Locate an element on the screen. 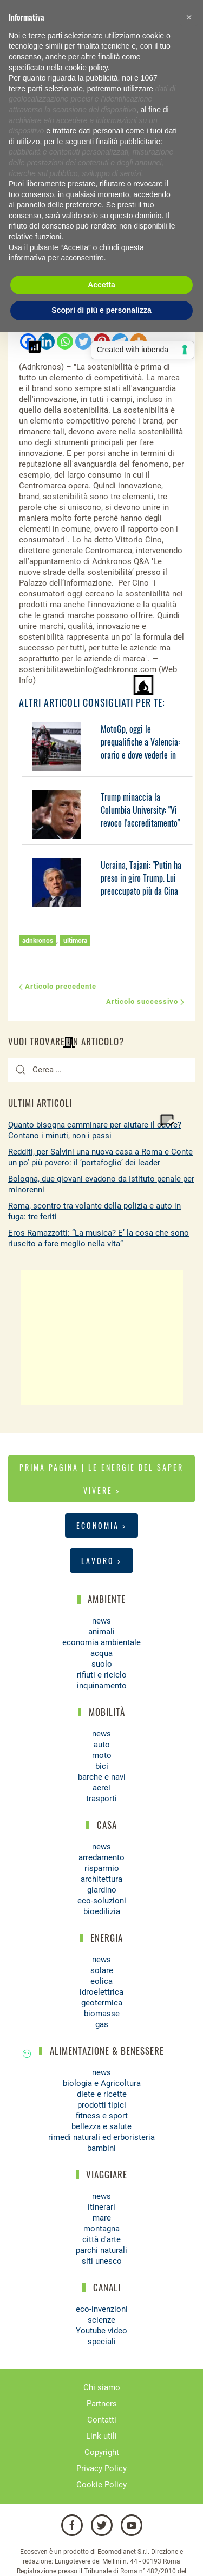  indicates an error or failed action is located at coordinates (27, 2054).